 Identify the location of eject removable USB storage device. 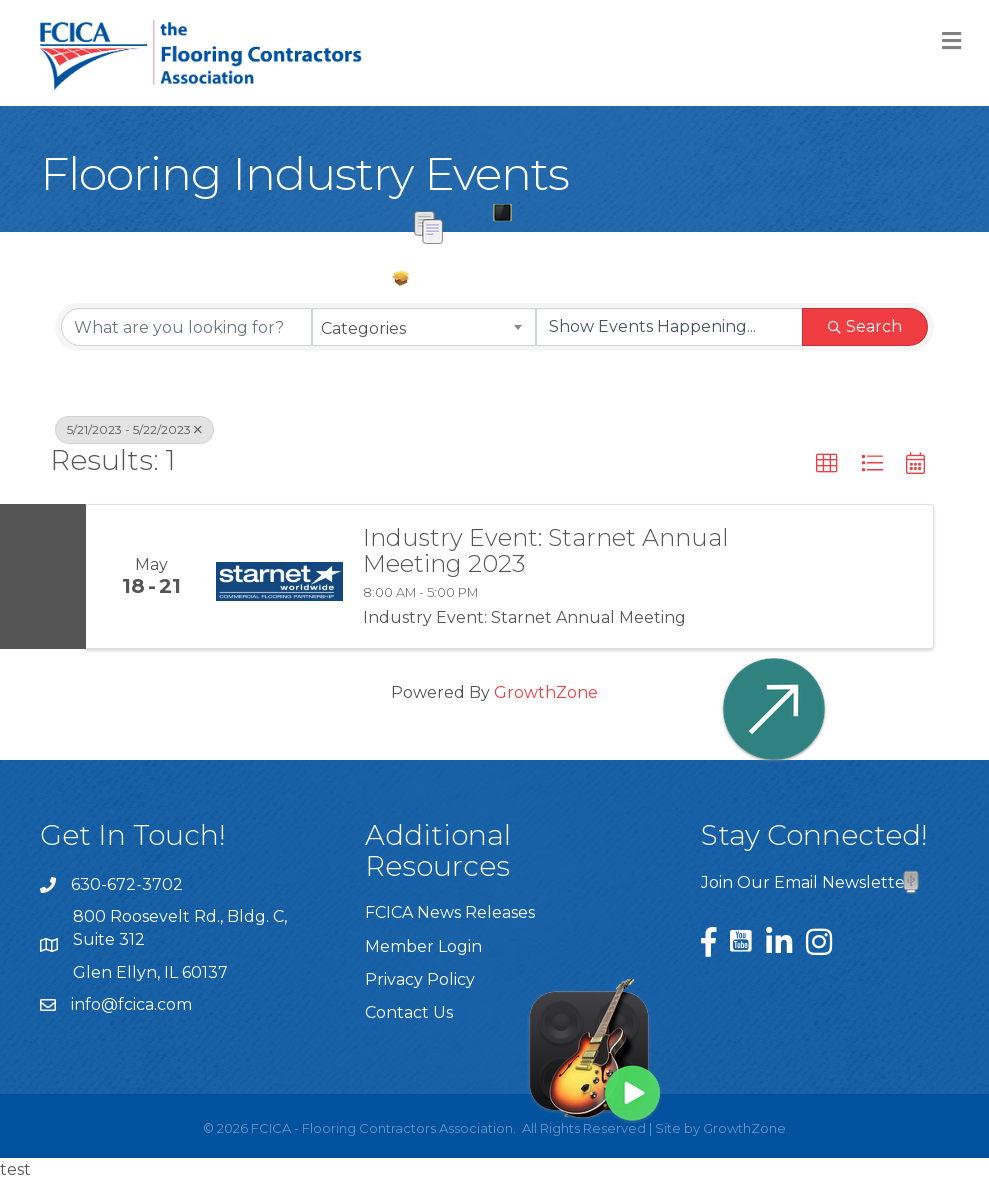
(911, 882).